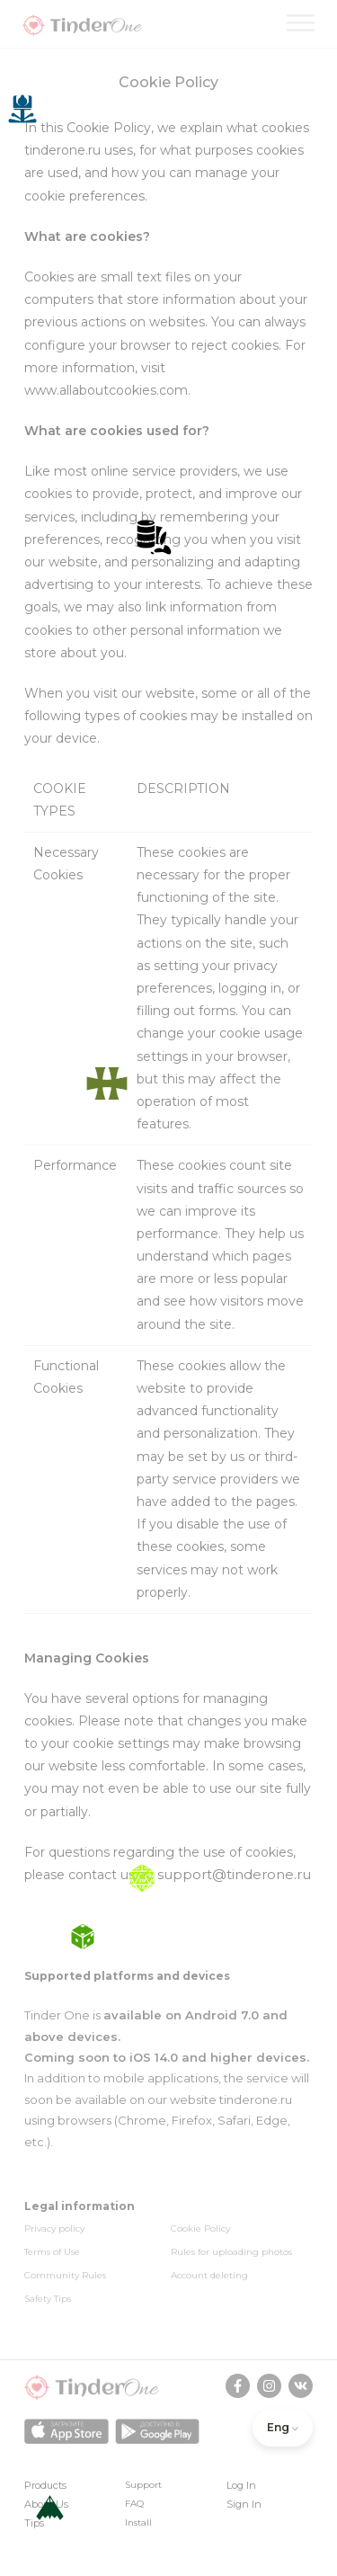 Image resolution: width=337 pixels, height=2576 pixels. Describe the element at coordinates (107, 1083) in the screenshot. I see `indicates a cursed or unholy location` at that location.